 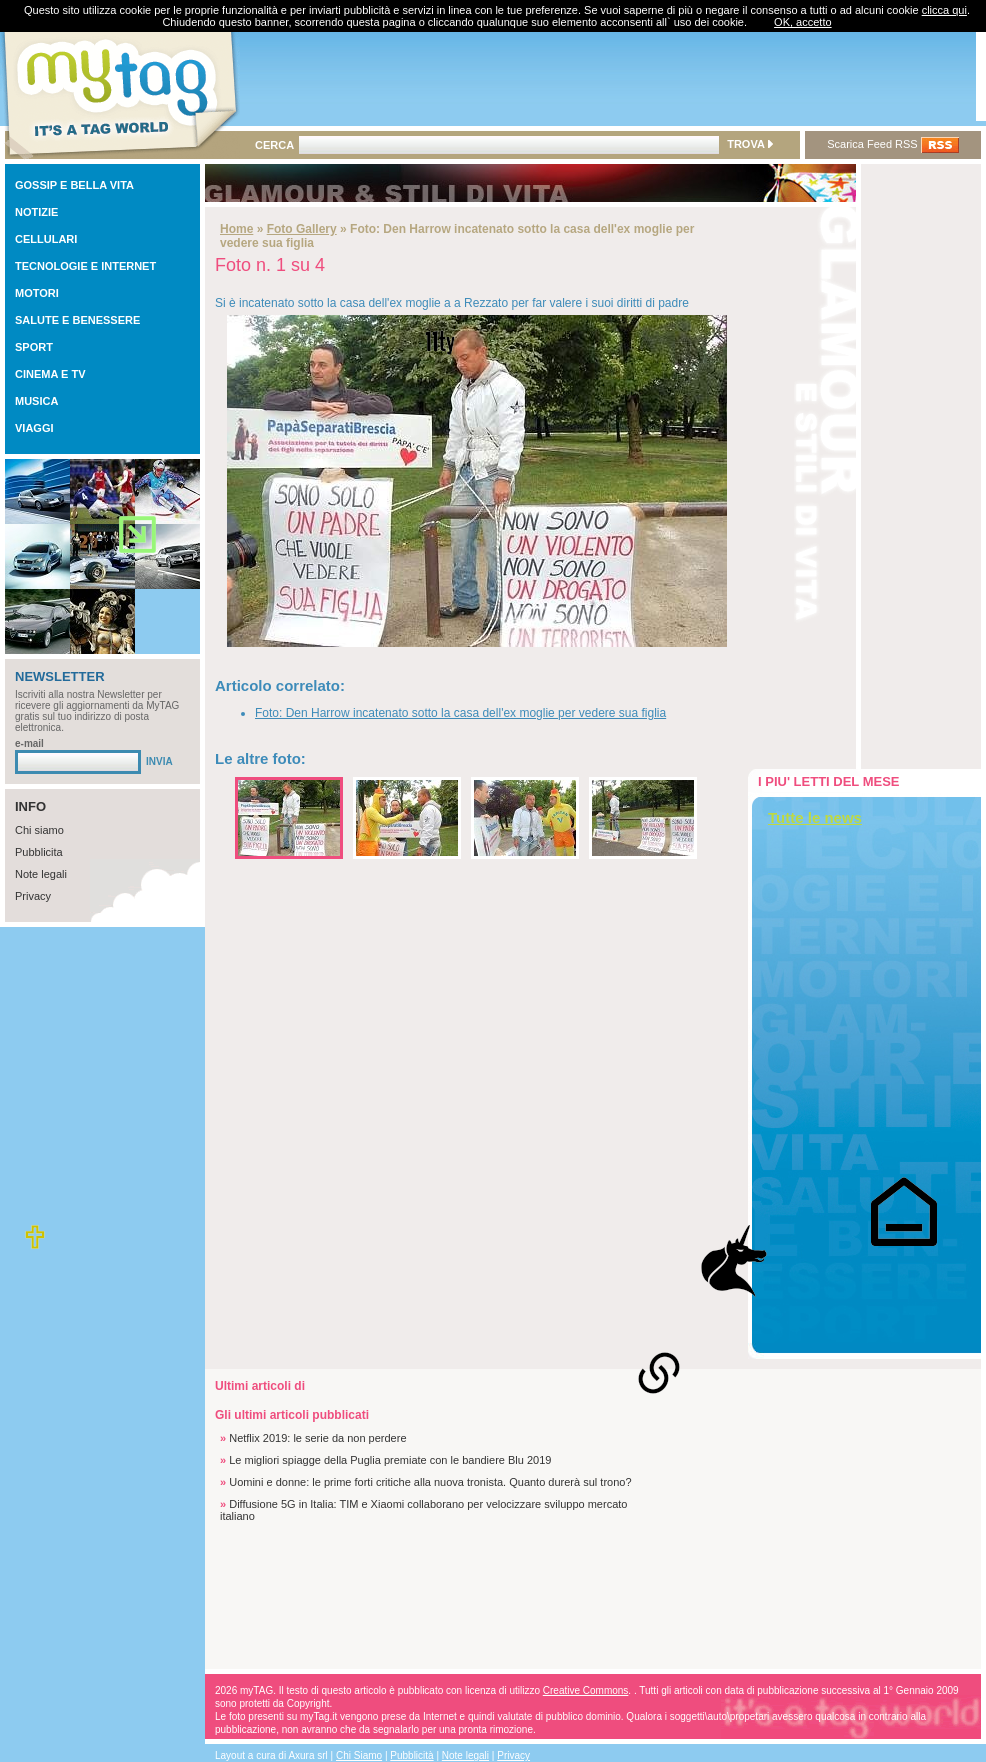 I want to click on Eleventy static site generator logo, so click(x=440, y=341).